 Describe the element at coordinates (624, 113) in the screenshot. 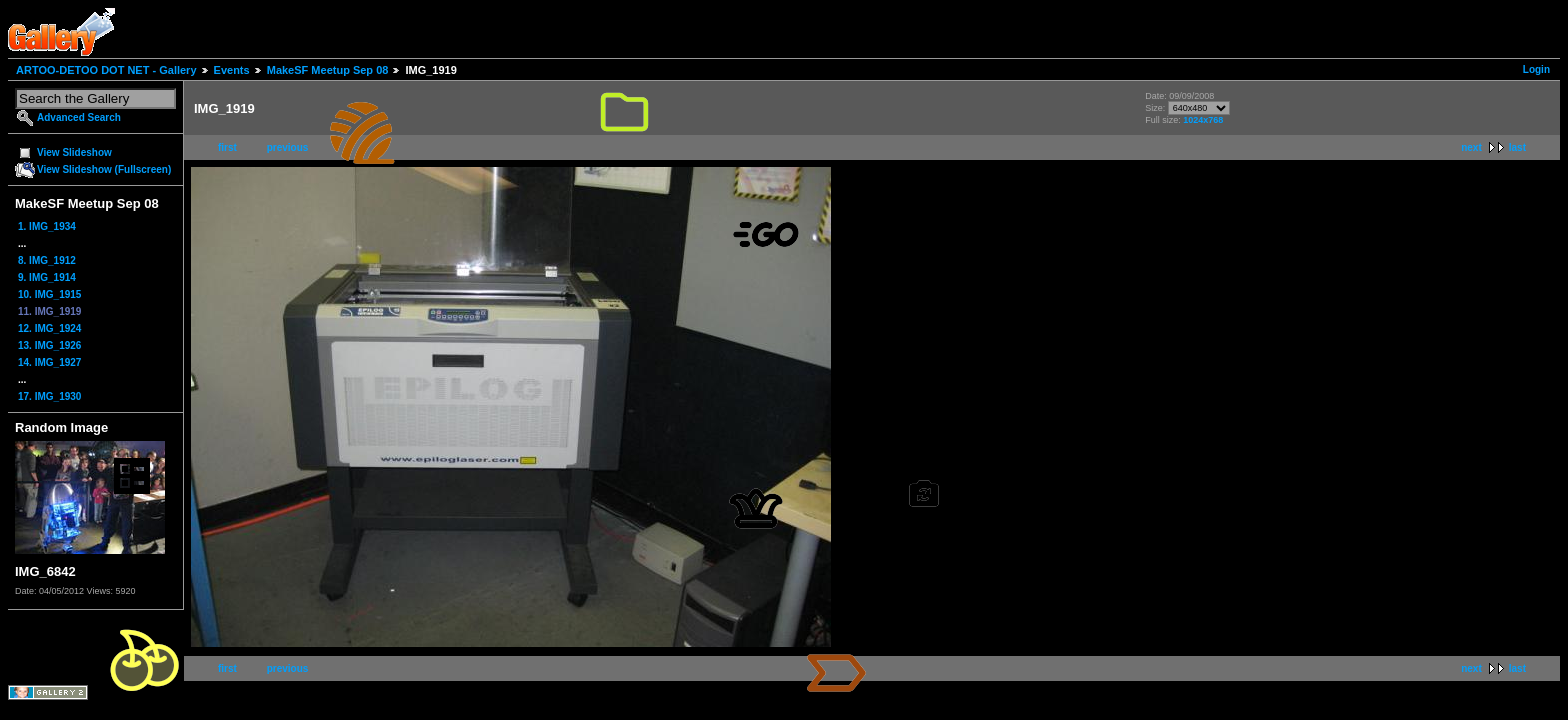

I see `open folder to view files` at that location.